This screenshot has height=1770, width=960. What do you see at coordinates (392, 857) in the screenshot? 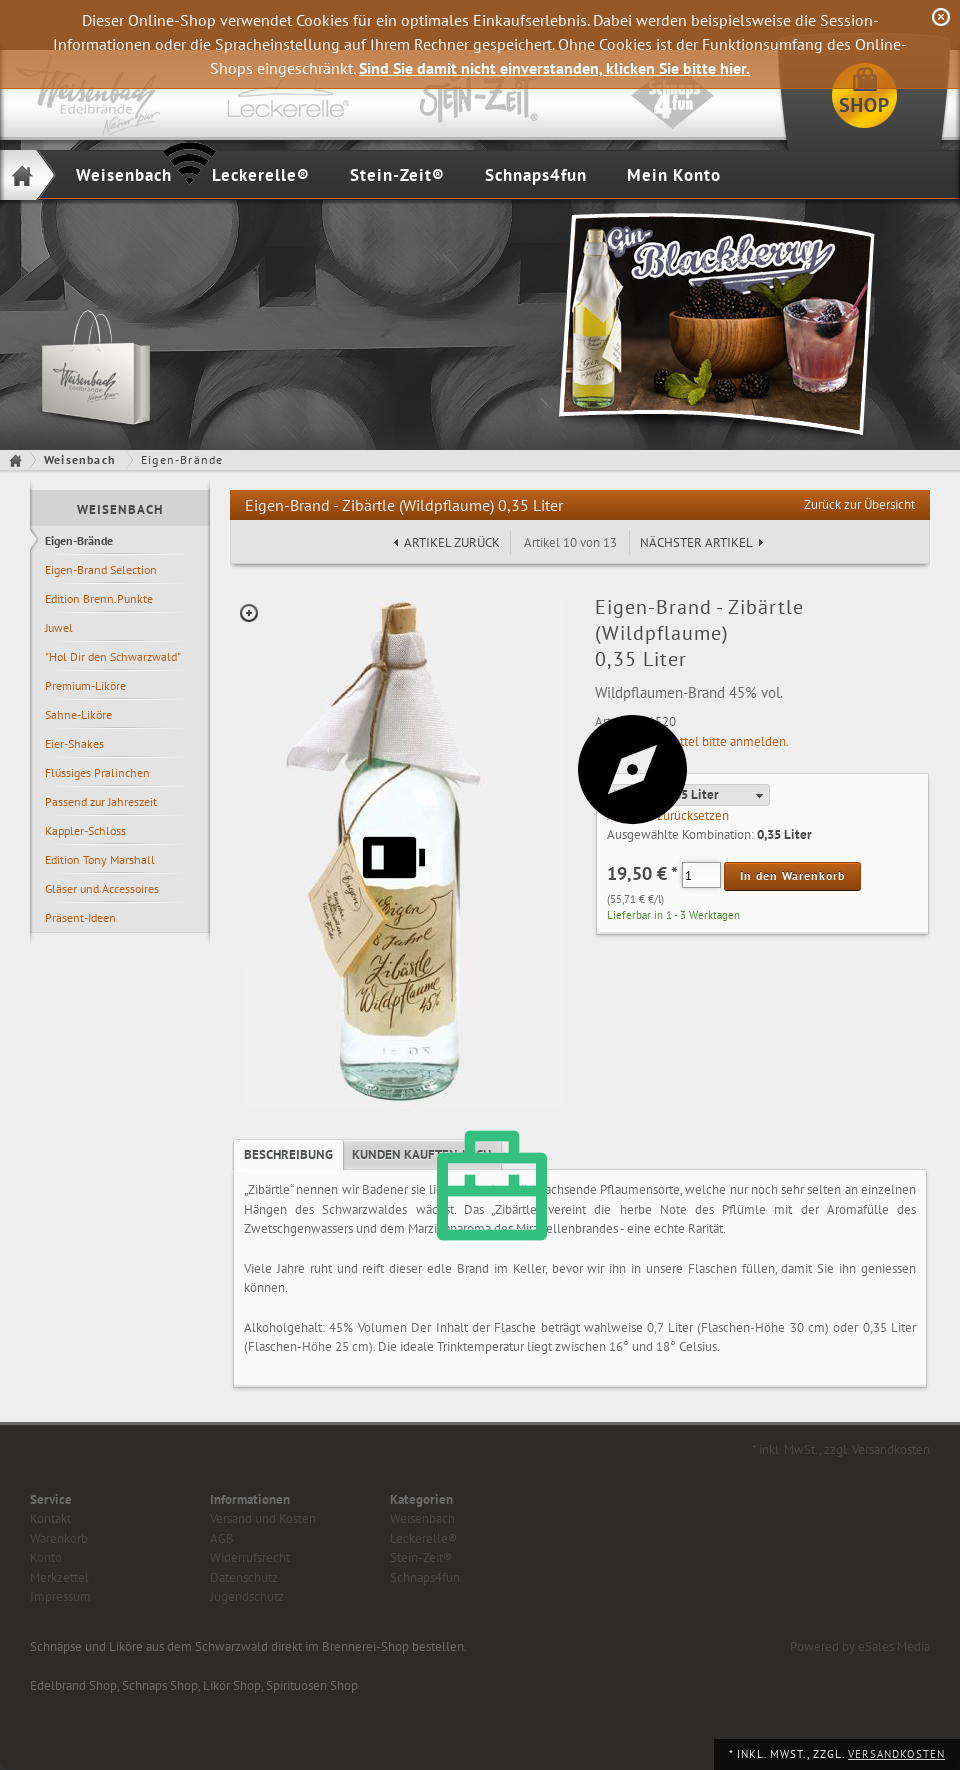
I see `indicates low battery status` at bounding box center [392, 857].